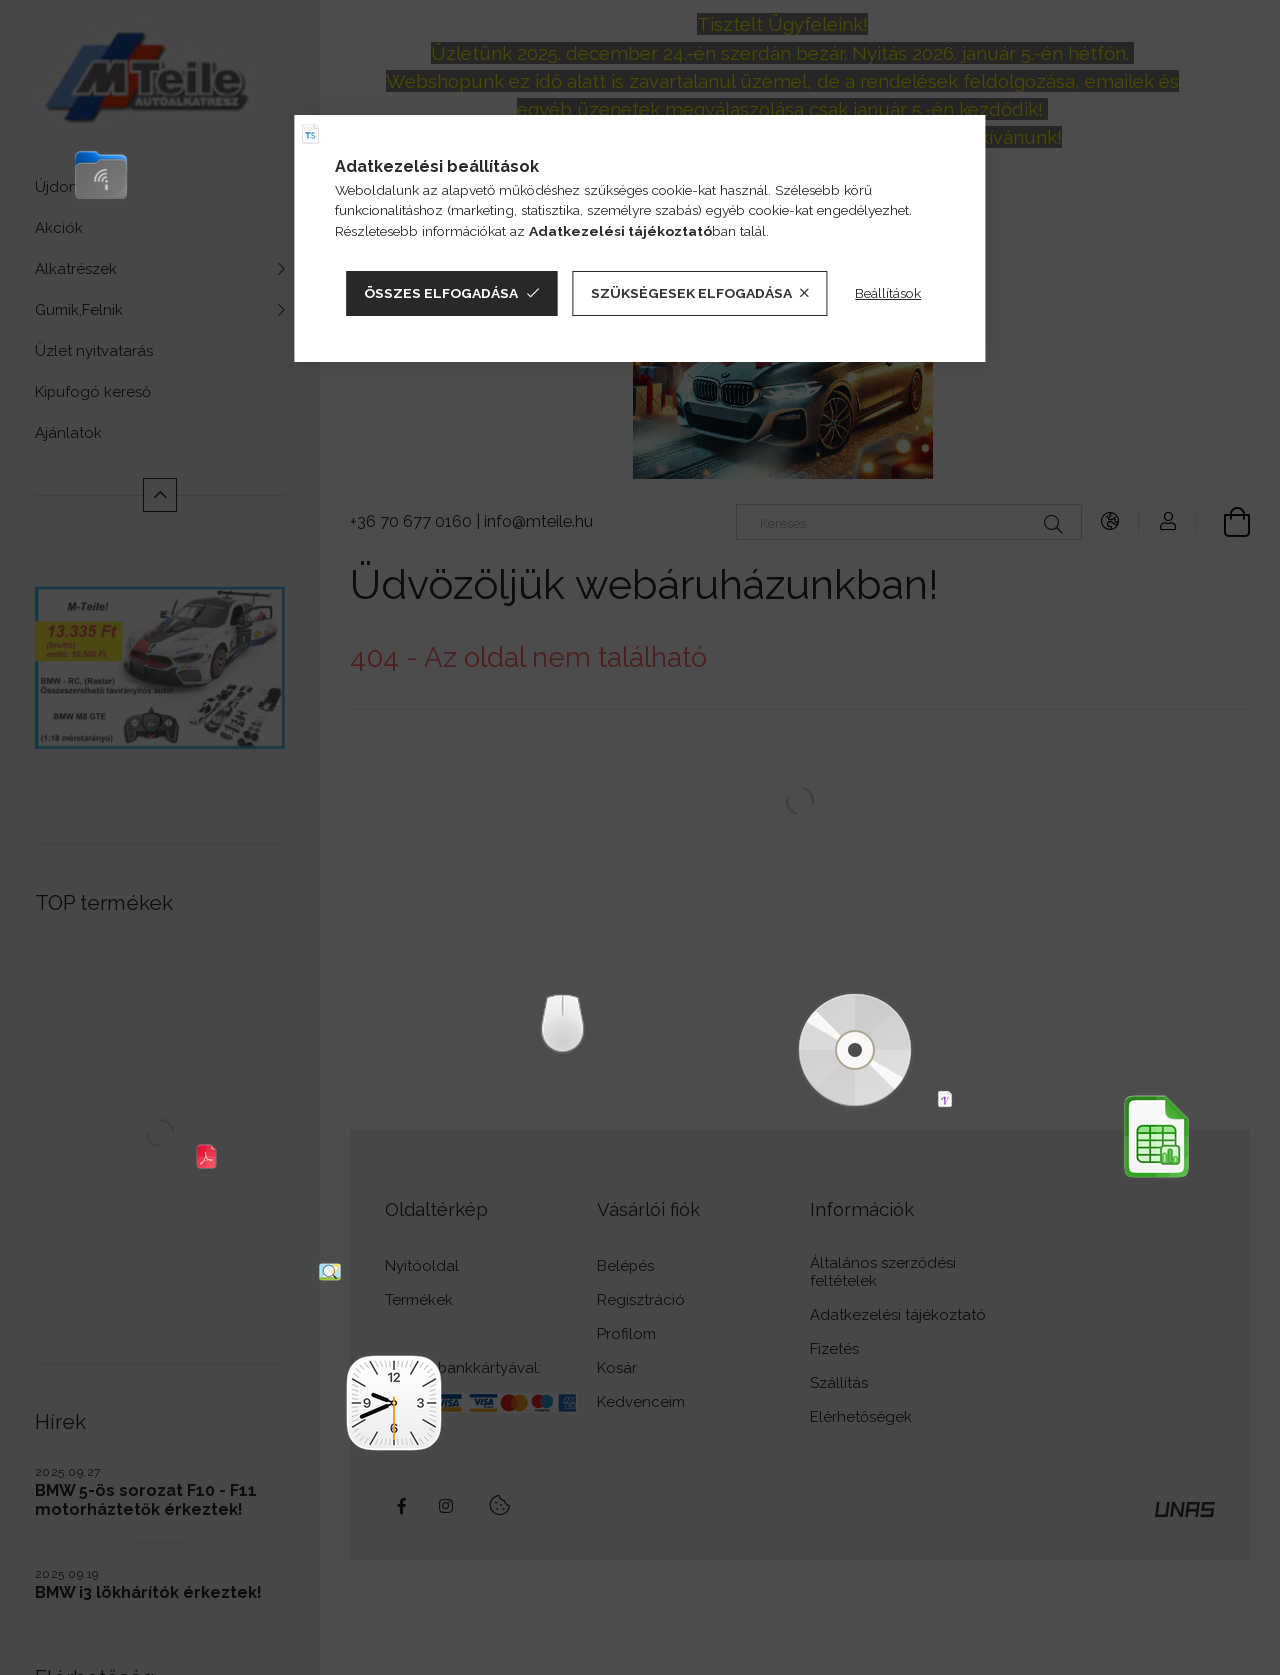 Image resolution: width=1280 pixels, height=1675 pixels. I want to click on open a pdf document, so click(206, 1156).